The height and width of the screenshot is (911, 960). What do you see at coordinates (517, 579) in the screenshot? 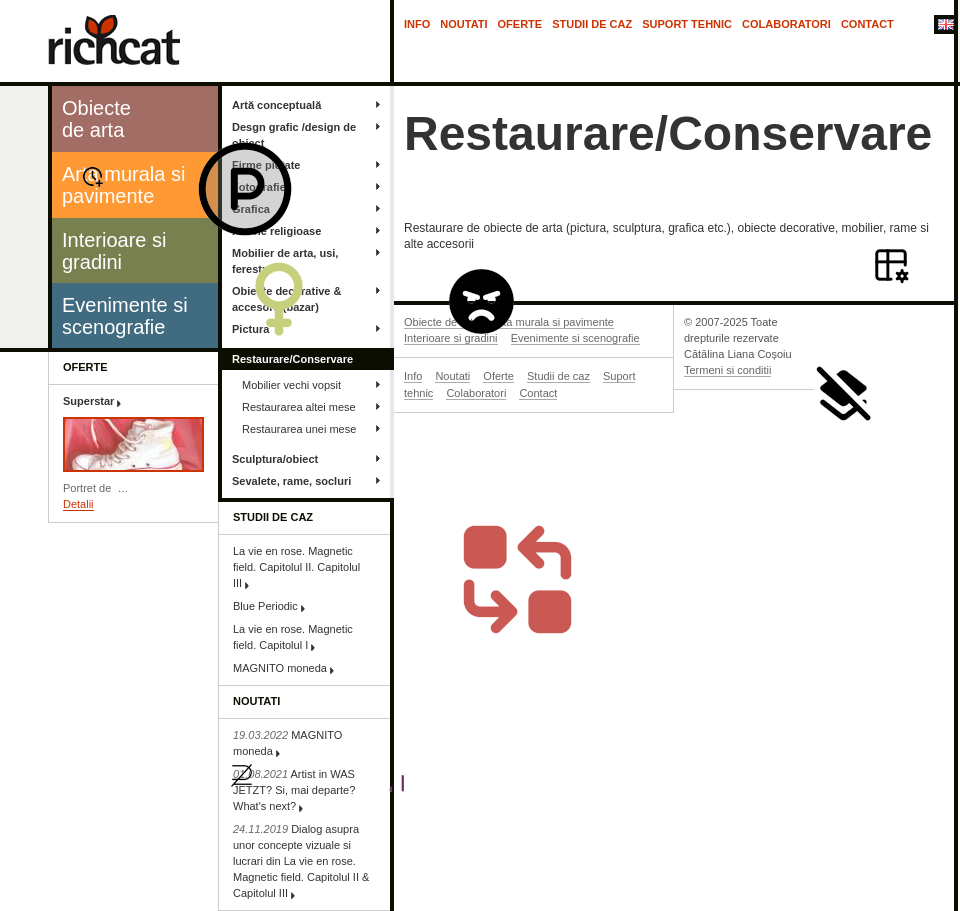
I see `replace or swap selected items` at bounding box center [517, 579].